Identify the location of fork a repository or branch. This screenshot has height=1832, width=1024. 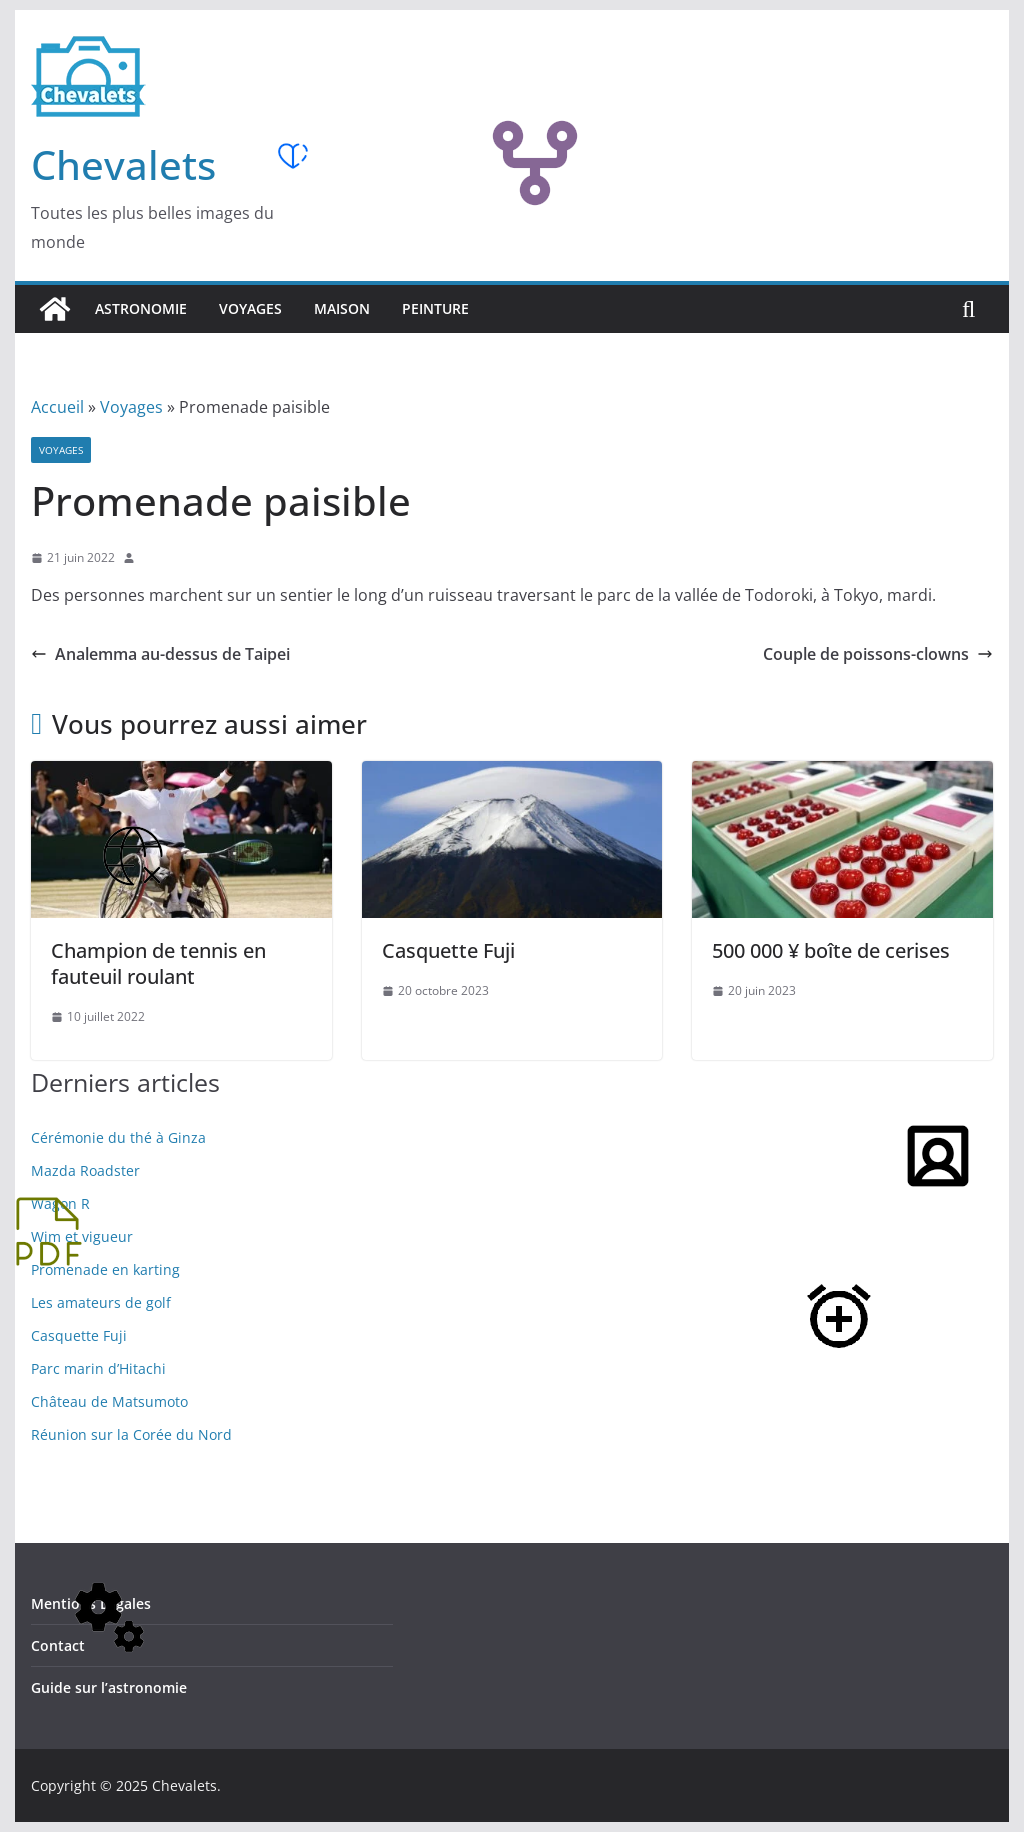
(535, 163).